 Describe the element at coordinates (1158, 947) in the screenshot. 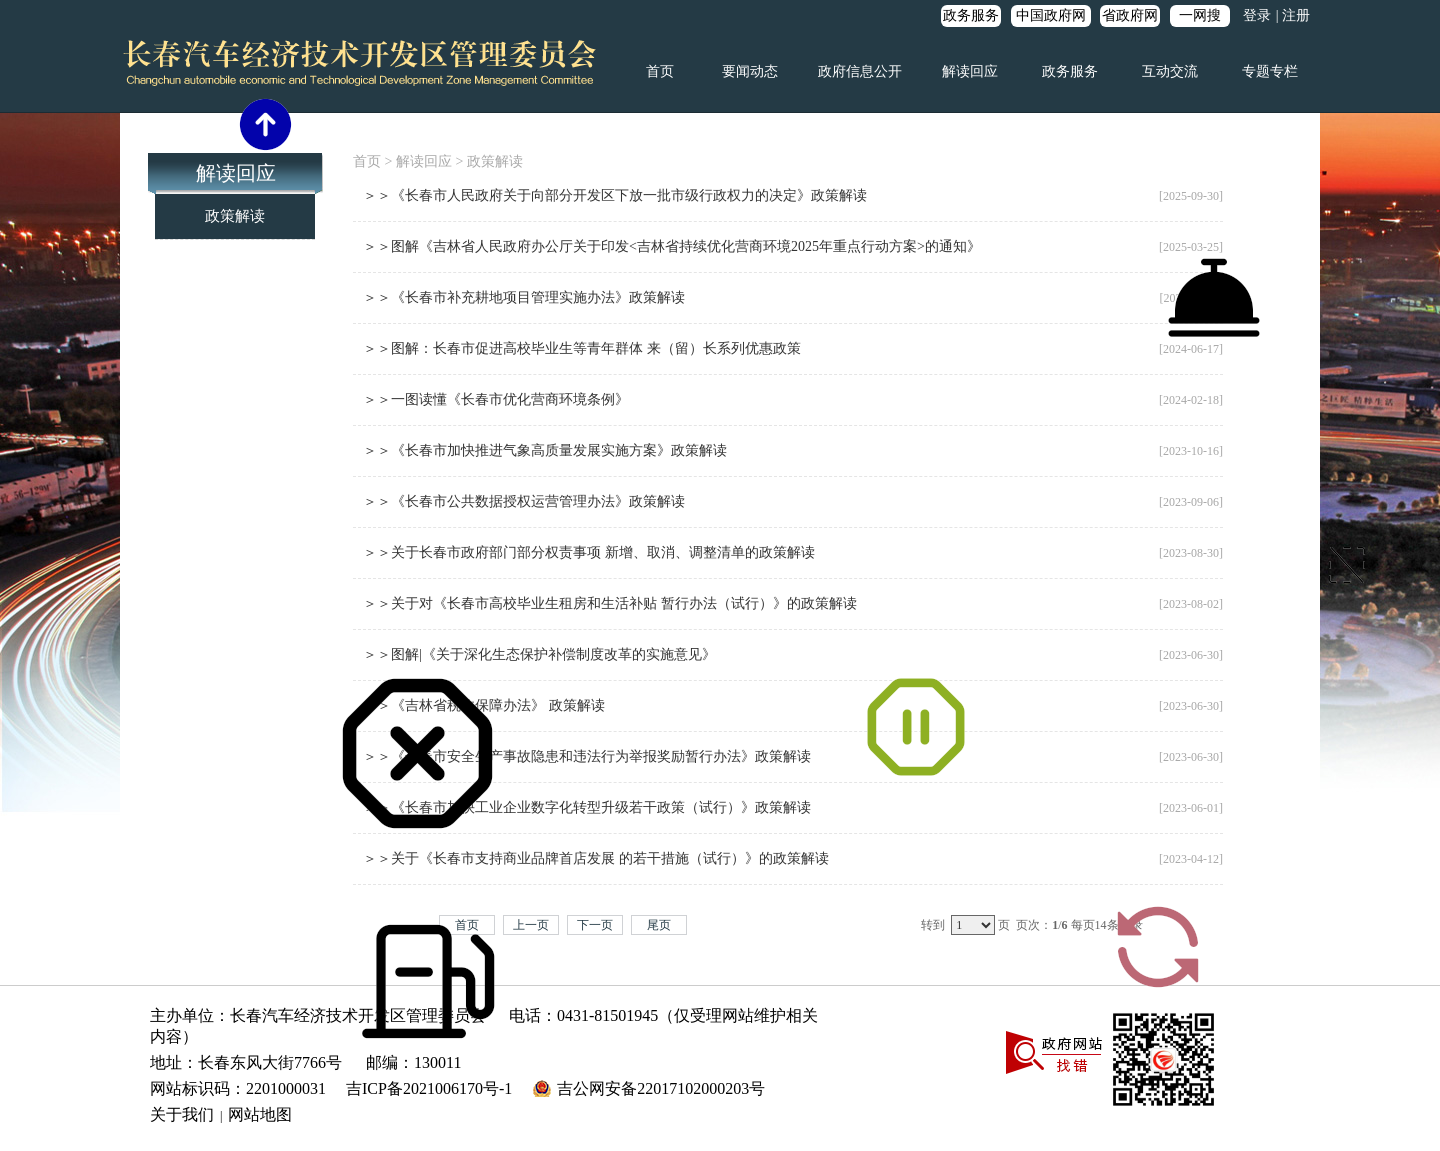

I see `sync or refresh content` at that location.